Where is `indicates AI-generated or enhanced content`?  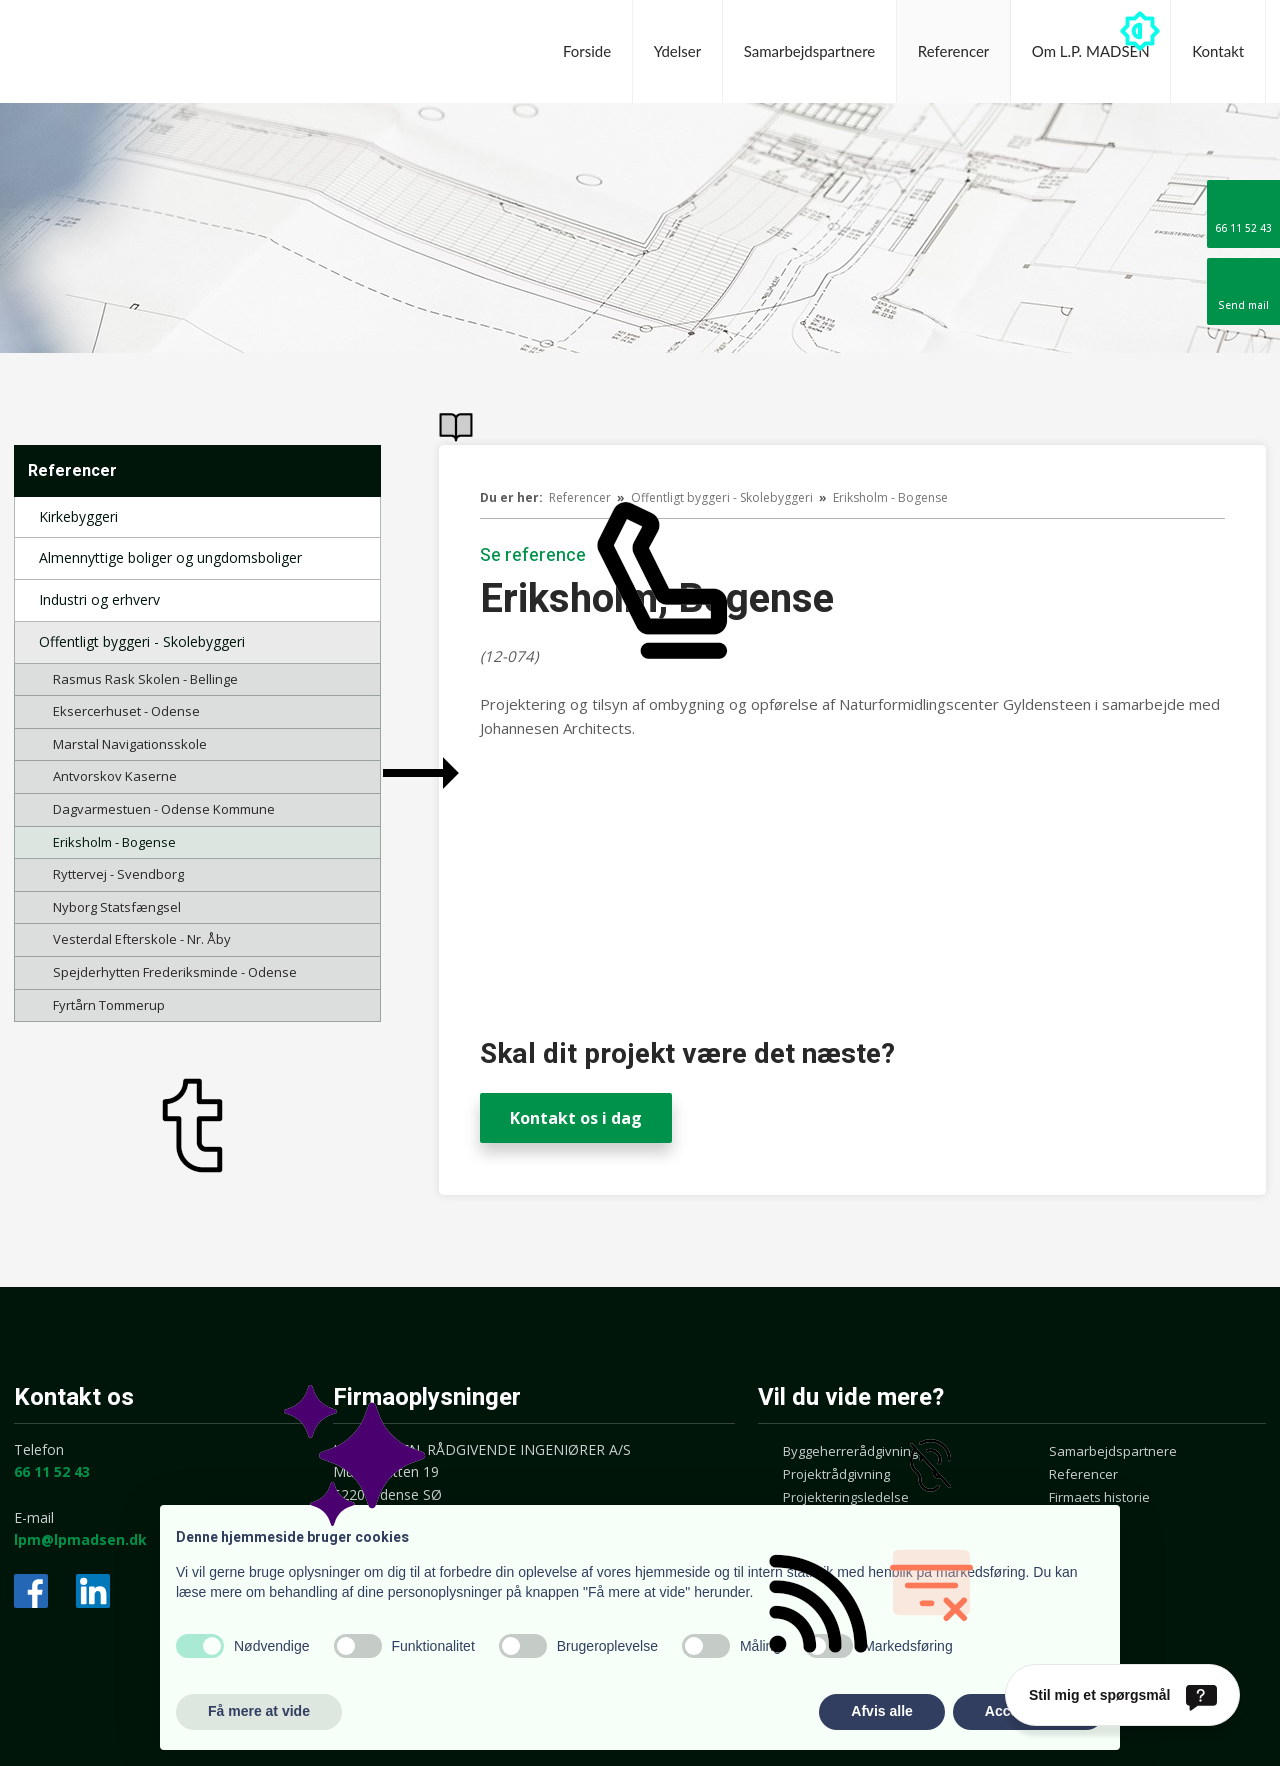
indicates AI-generated or enhanced content is located at coordinates (354, 1455).